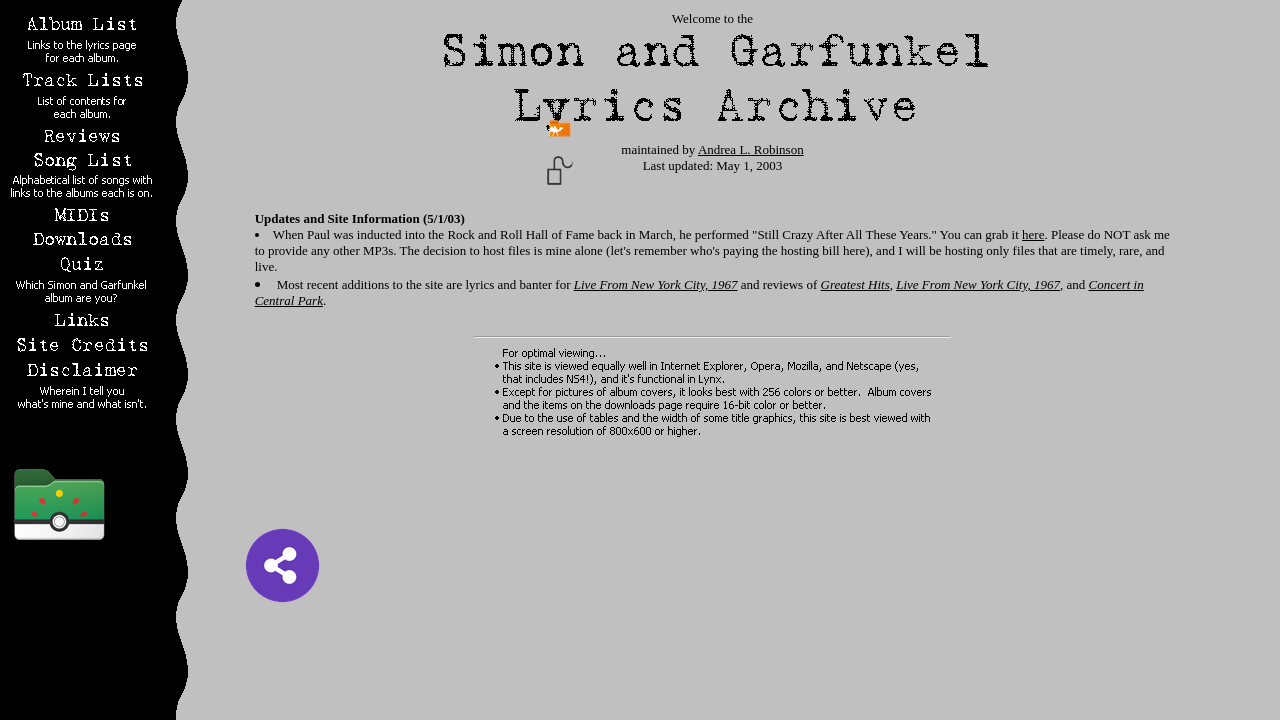  What do you see at coordinates (559, 170) in the screenshot?
I see `colorimeter device for color calibration` at bounding box center [559, 170].